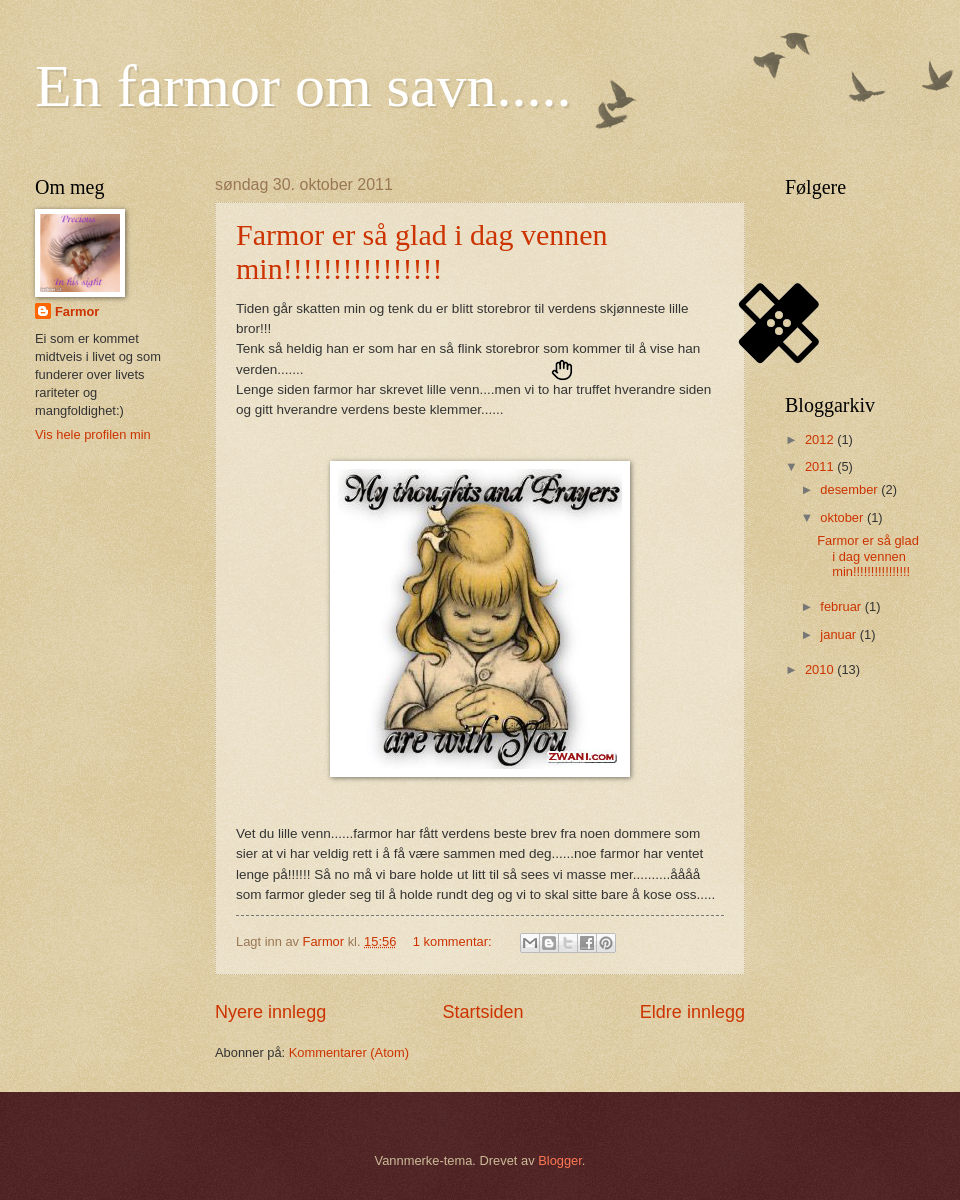 The image size is (960, 1200). I want to click on apply healing or spot removal tool, so click(779, 323).